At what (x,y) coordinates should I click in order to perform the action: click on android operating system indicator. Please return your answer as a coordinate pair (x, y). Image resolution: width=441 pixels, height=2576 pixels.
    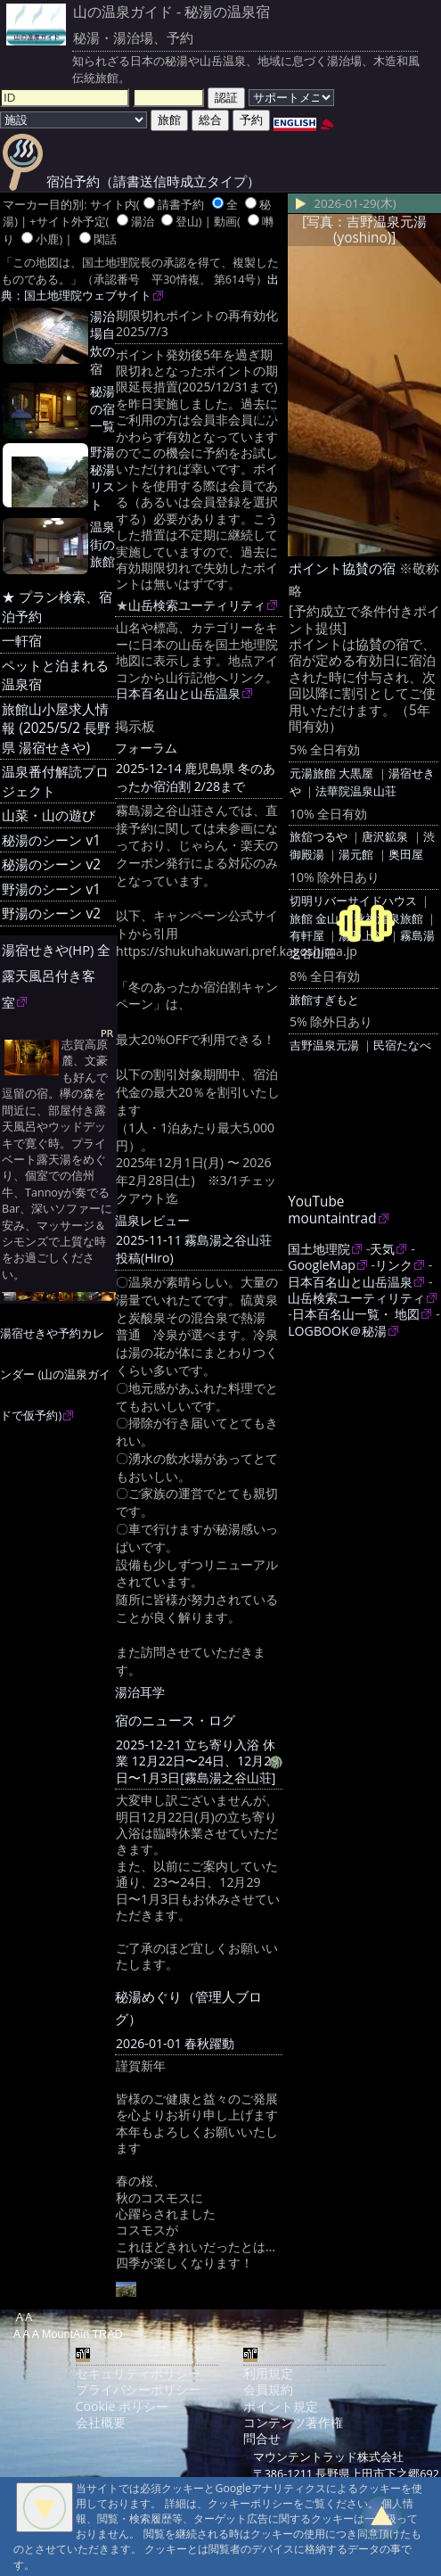
    Looking at the image, I should click on (266, 415).